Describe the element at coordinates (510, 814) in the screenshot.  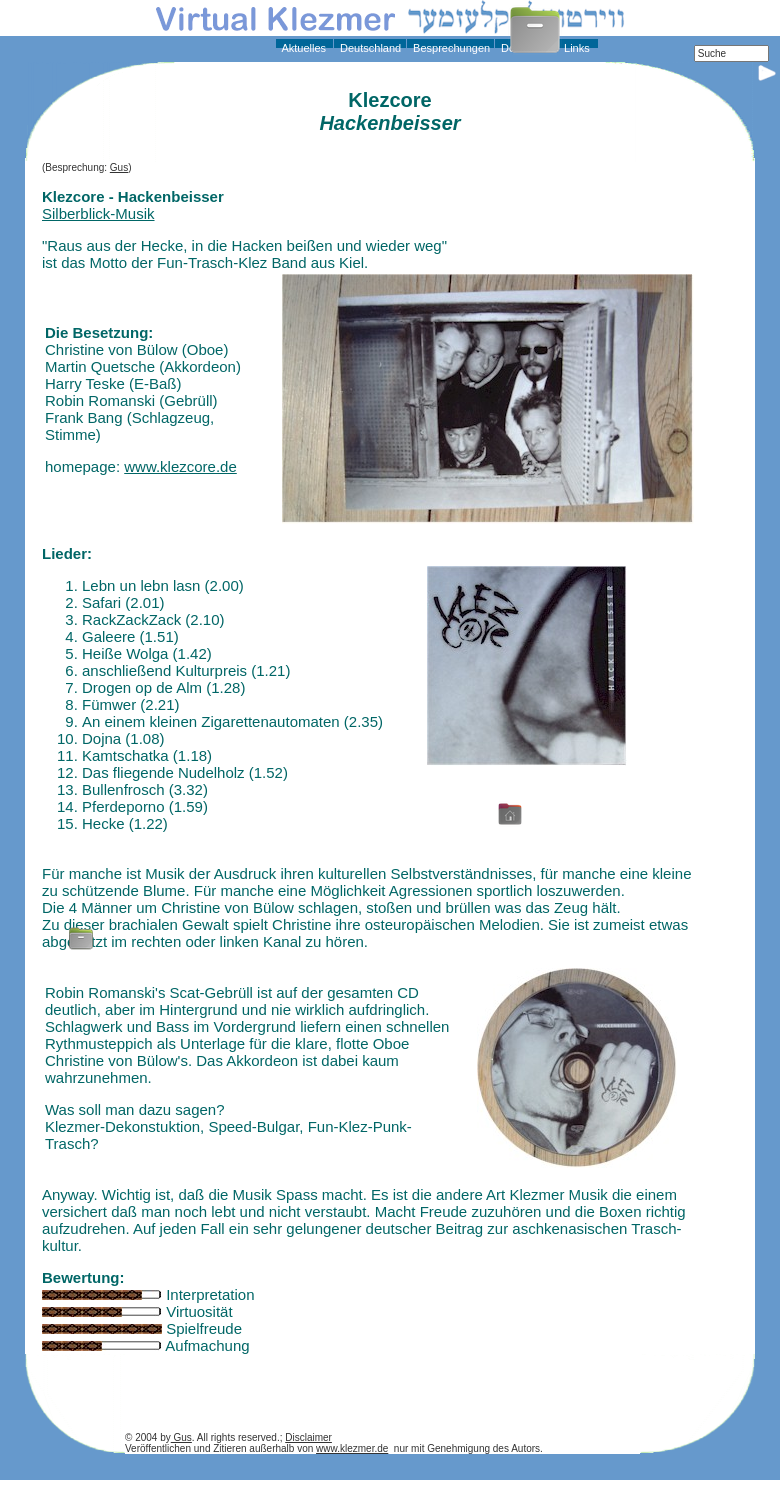
I see `access your home folder` at that location.